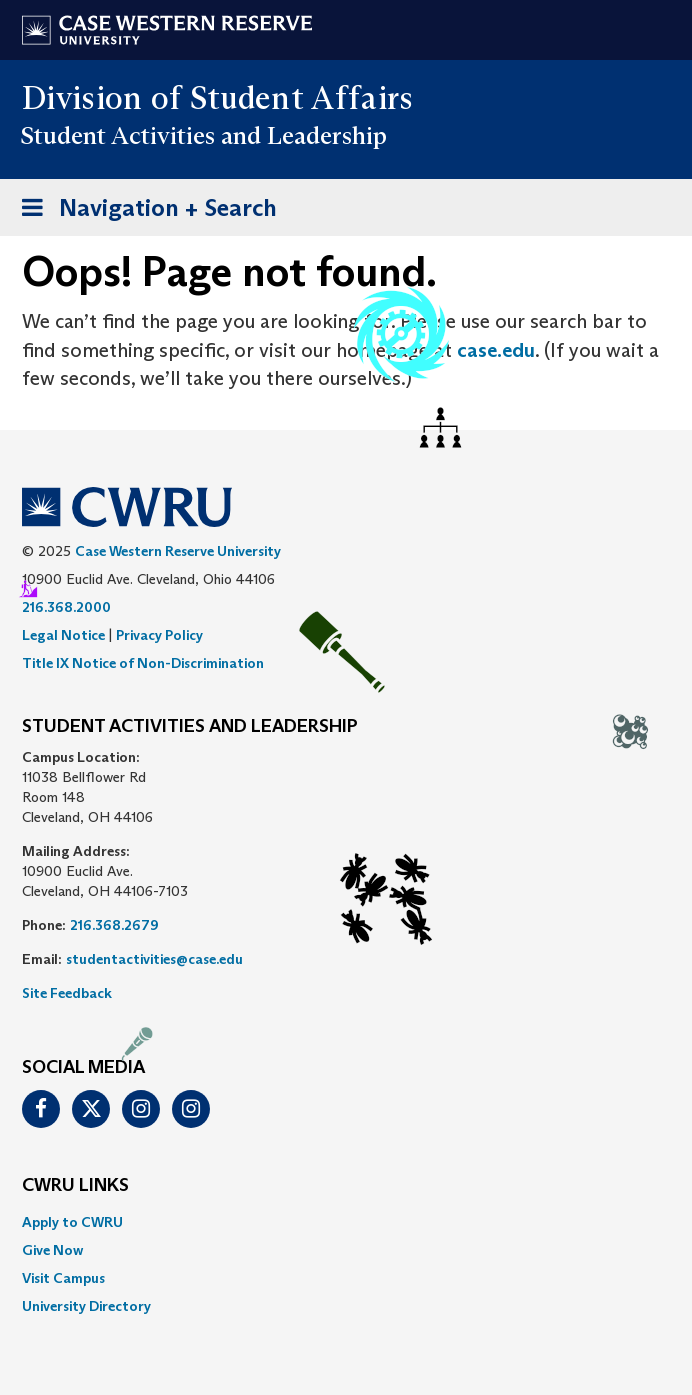 This screenshot has height=1395, width=692. What do you see at coordinates (342, 652) in the screenshot?
I see `equip stick grenade weapon` at bounding box center [342, 652].